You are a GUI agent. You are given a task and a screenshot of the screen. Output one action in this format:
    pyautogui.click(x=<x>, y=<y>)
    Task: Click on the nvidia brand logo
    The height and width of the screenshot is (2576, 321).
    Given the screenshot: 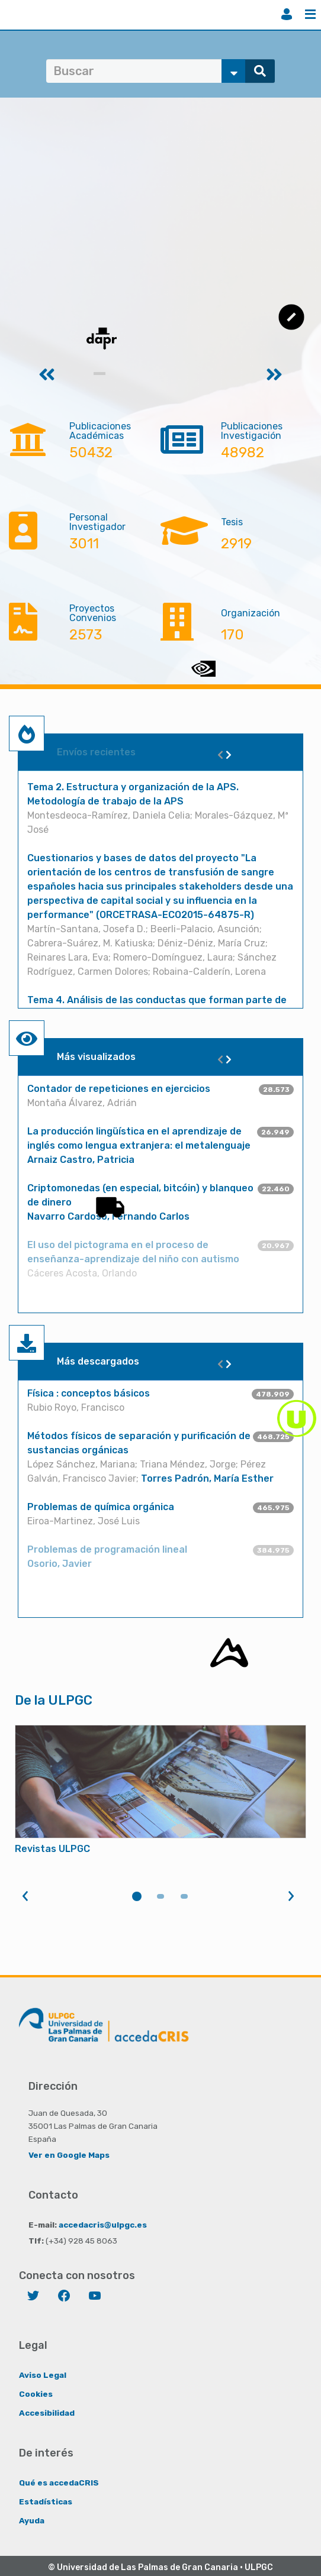 What is the action you would take?
    pyautogui.click(x=203, y=668)
    